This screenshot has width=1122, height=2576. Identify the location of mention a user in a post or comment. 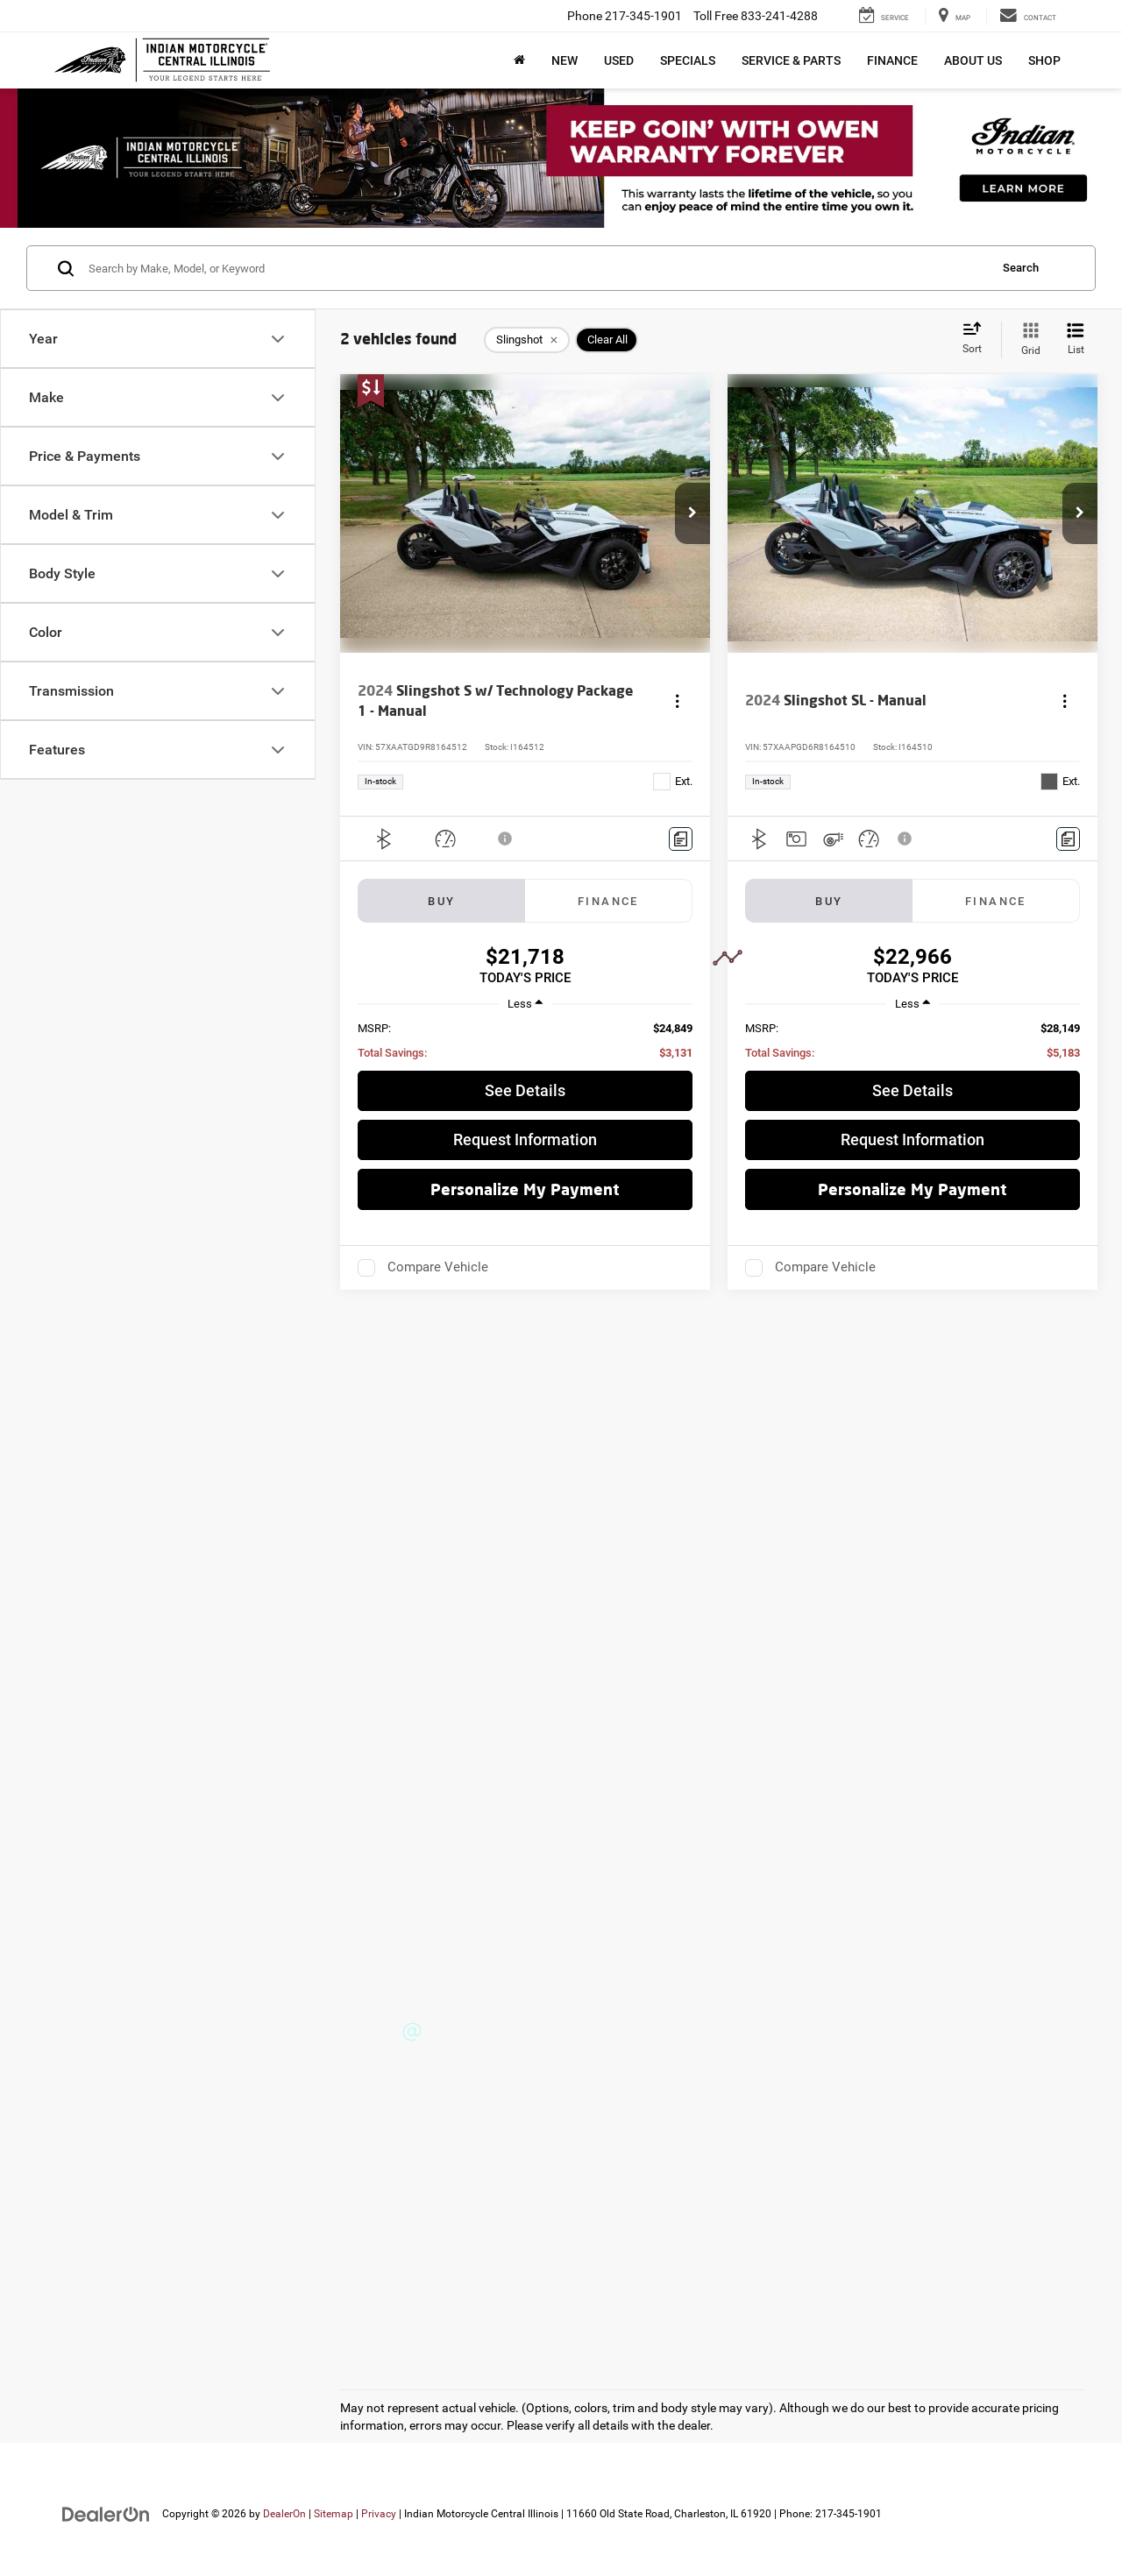
(412, 2032).